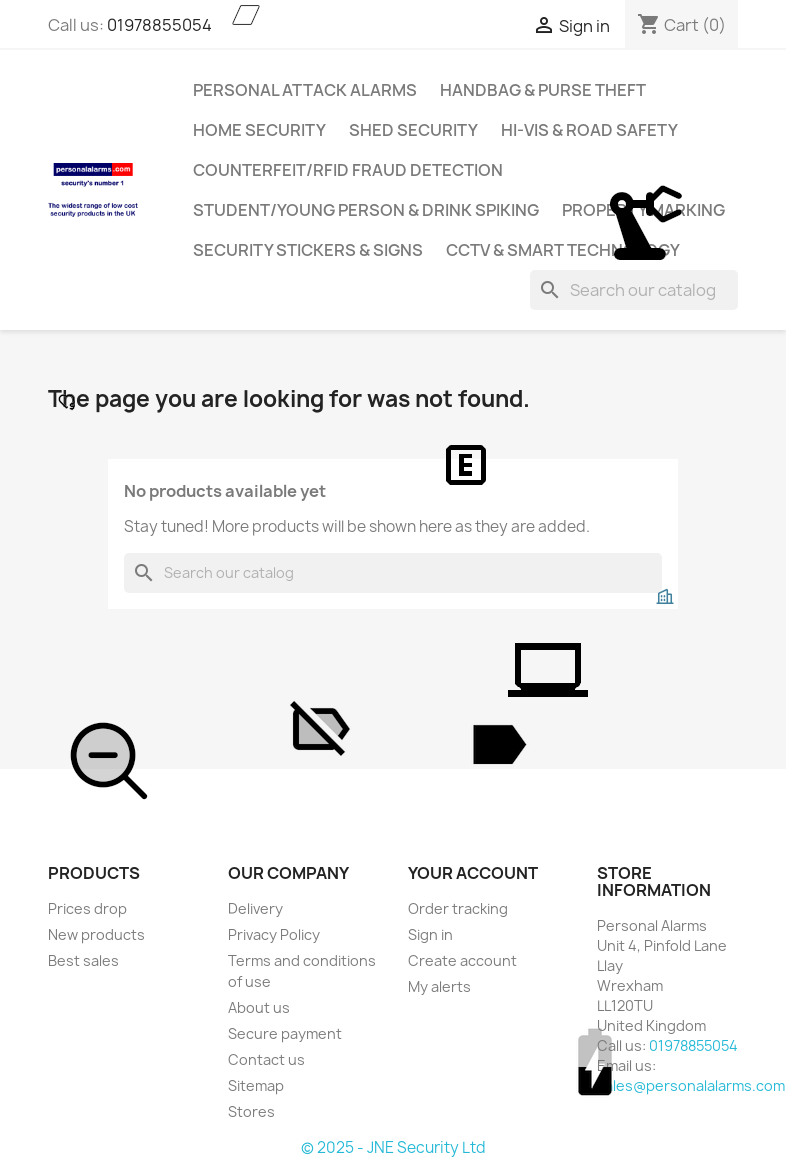 This screenshot has width=786, height=1174. Describe the element at coordinates (66, 401) in the screenshot. I see `donate to a cause or charity` at that location.